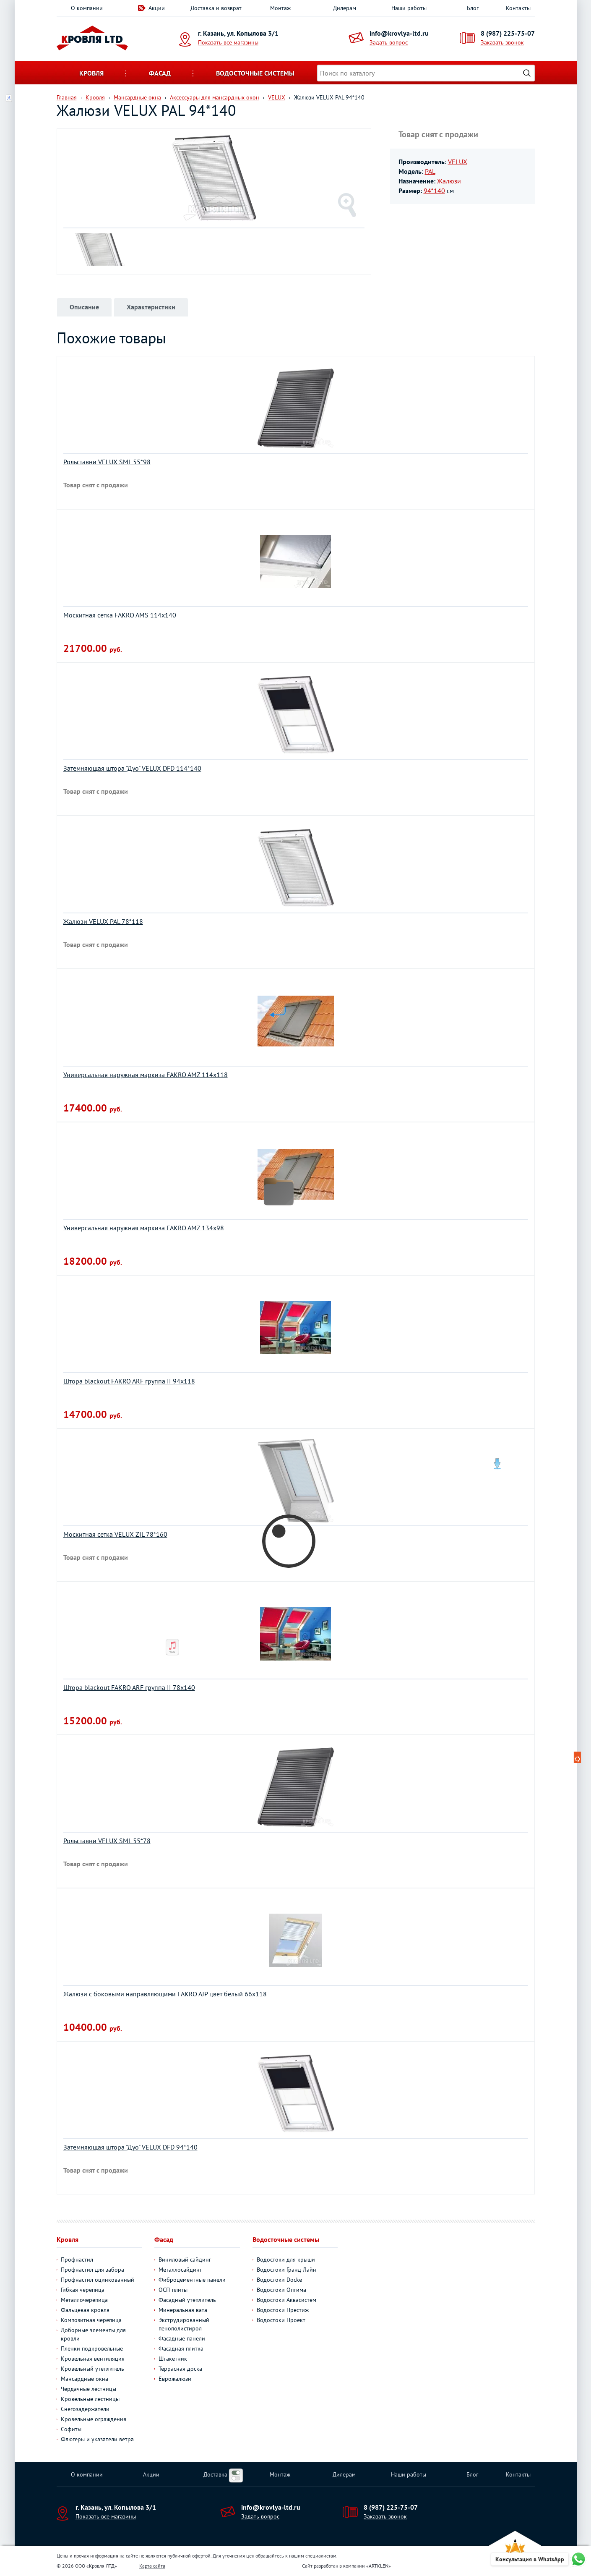 The width and height of the screenshot is (591, 2576). Describe the element at coordinates (9, 98) in the screenshot. I see `a TrueType font file` at that location.